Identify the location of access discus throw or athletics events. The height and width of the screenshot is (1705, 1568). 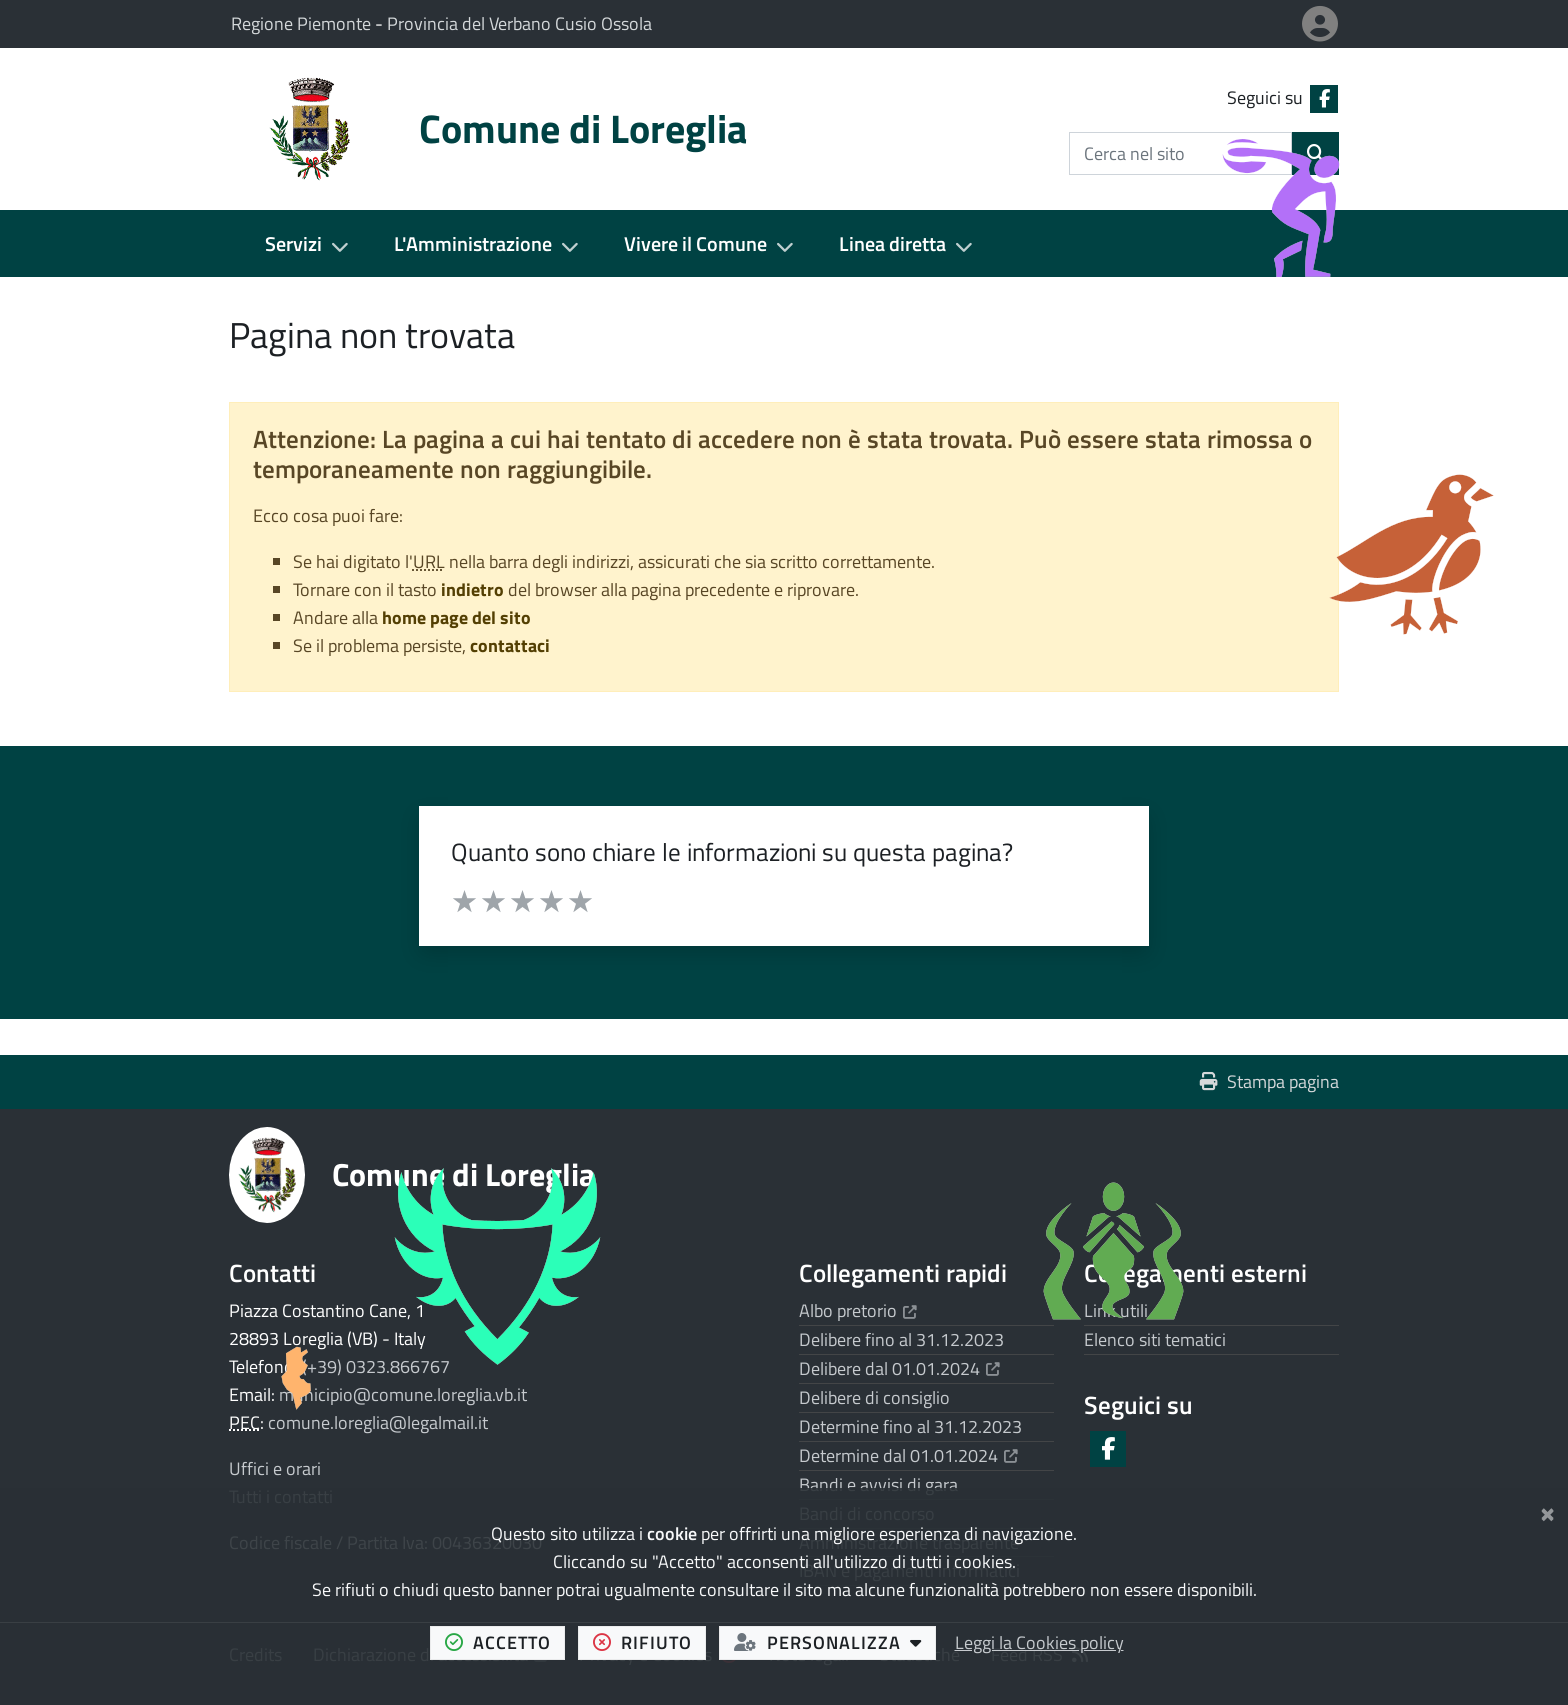
(1281, 208).